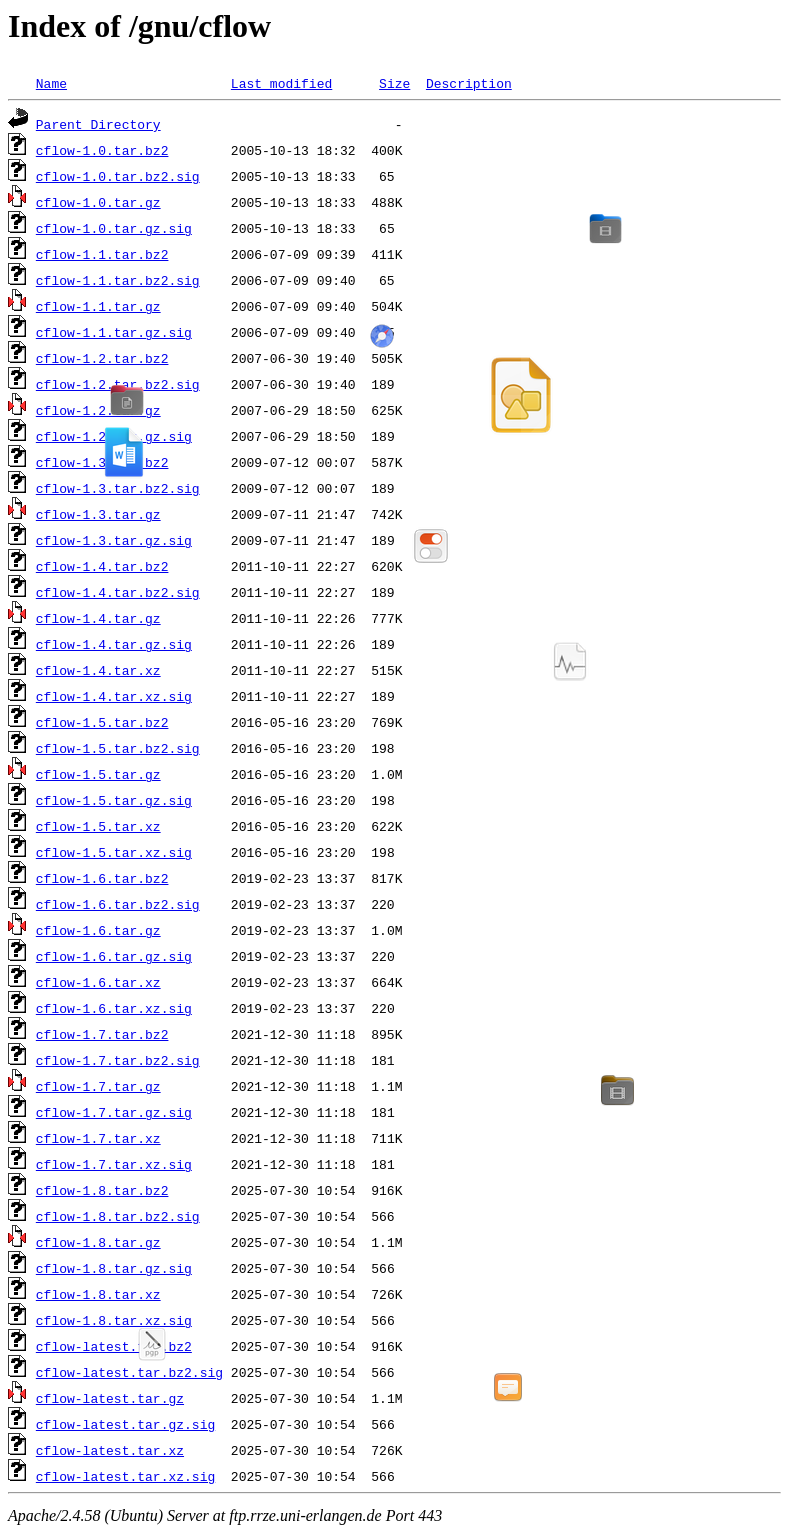 This screenshot has height=1533, width=789. Describe the element at coordinates (124, 452) in the screenshot. I see `open a Microsoft Word document` at that location.